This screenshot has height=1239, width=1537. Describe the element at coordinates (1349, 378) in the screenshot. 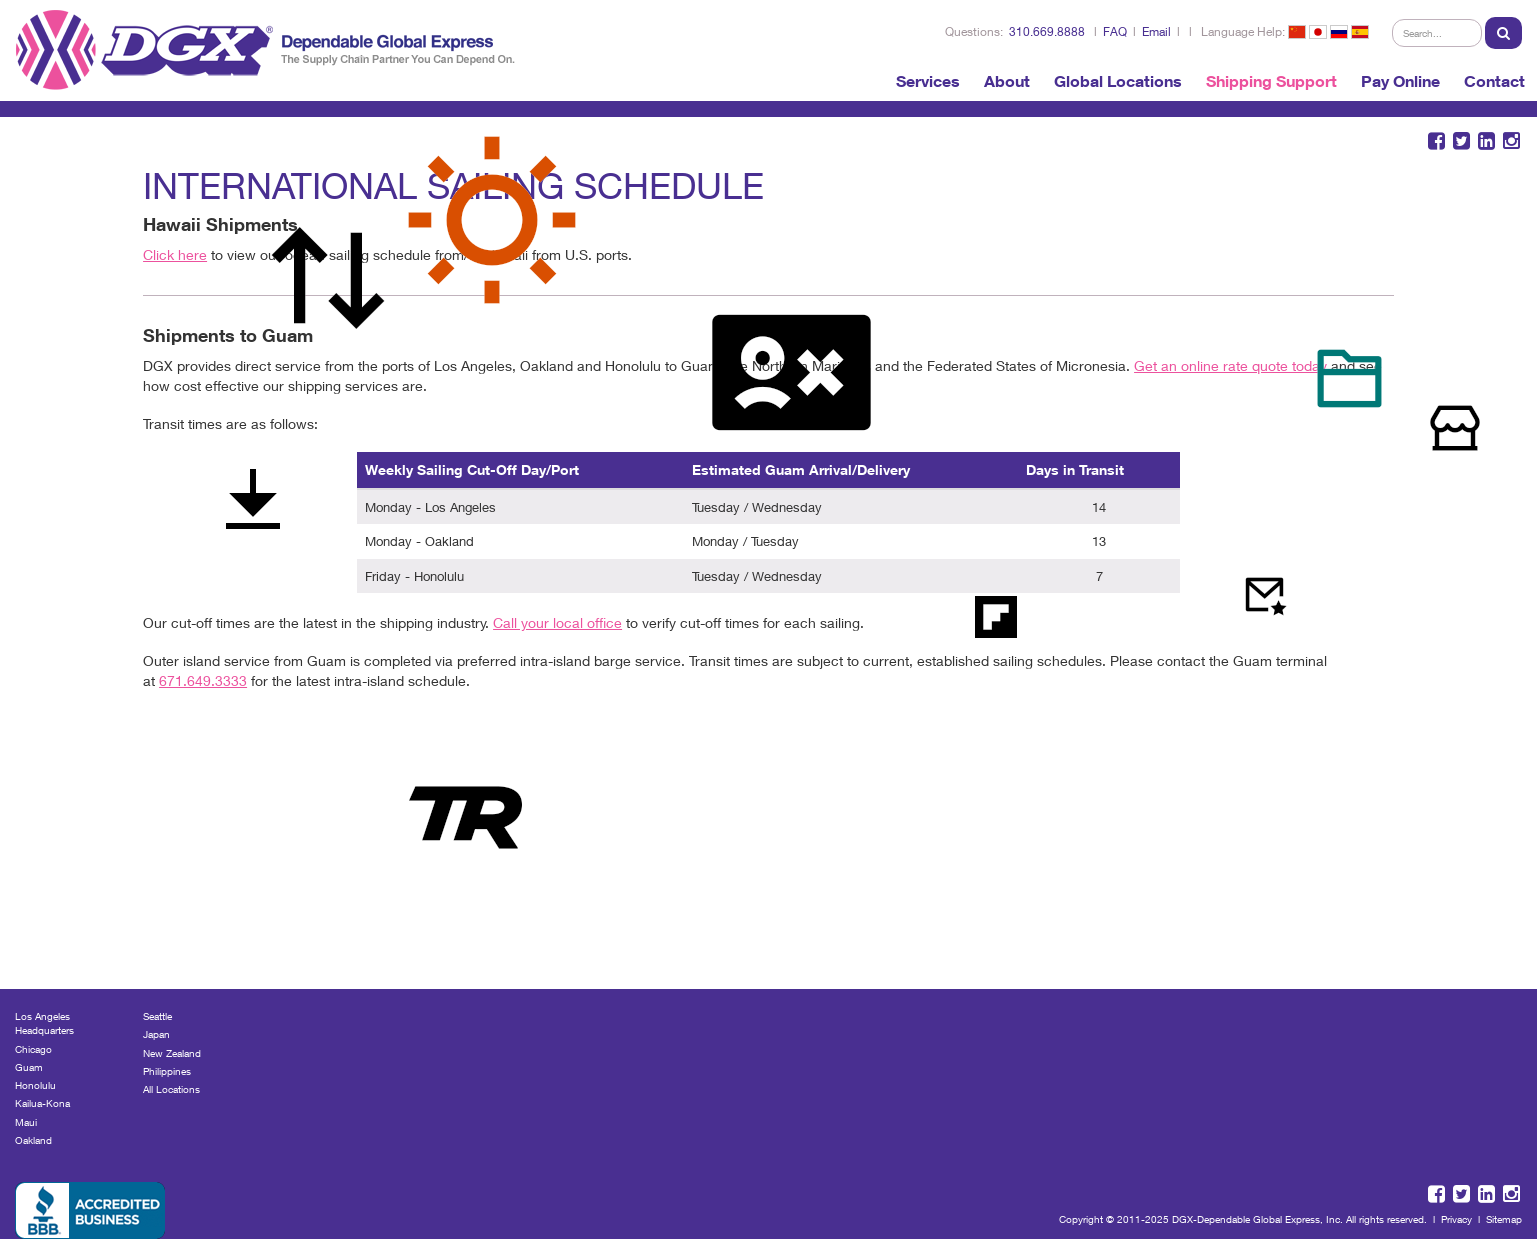

I see `open folder to view files` at that location.